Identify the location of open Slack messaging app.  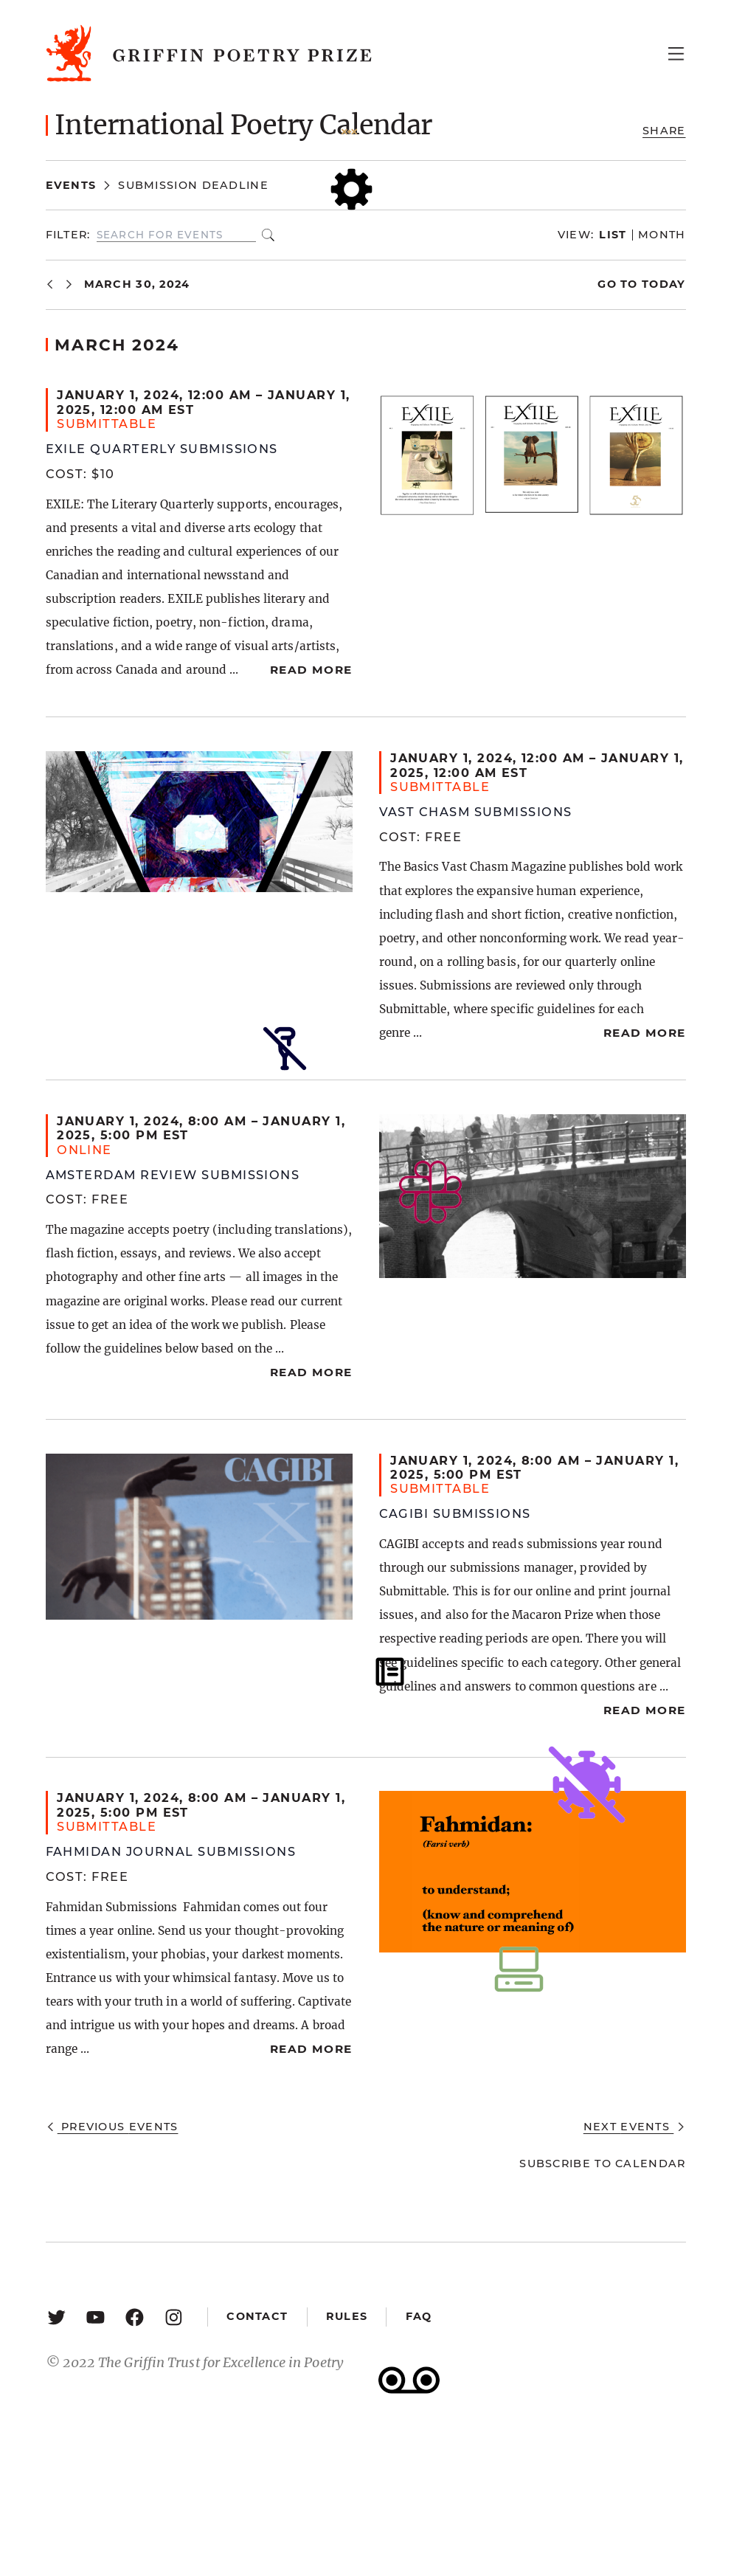
(430, 1192).